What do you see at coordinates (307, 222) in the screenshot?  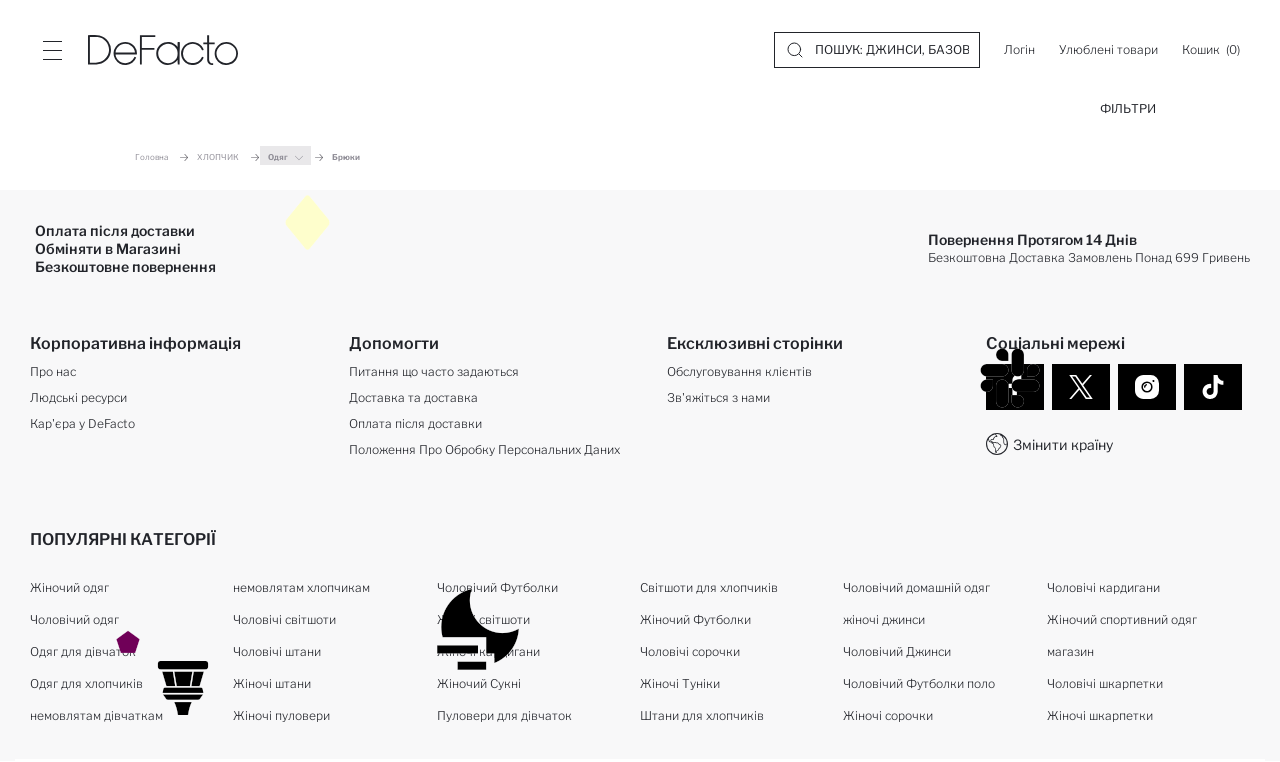 I see `diamond suit symbol for card games` at bounding box center [307, 222].